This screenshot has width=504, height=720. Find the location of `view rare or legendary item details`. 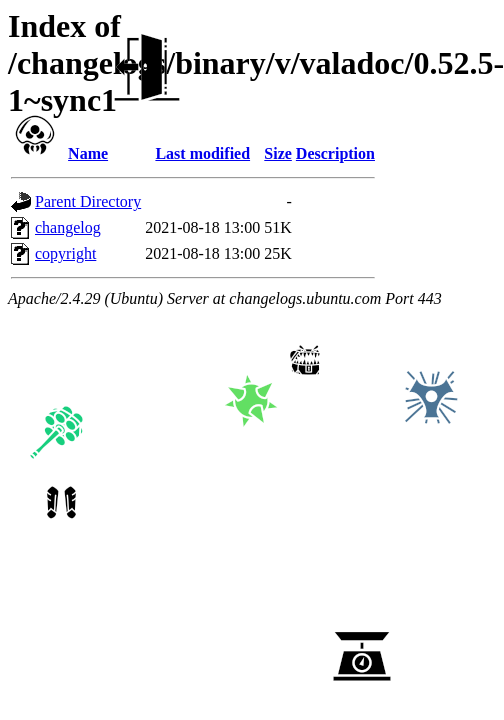

view rare or legendary item details is located at coordinates (431, 397).